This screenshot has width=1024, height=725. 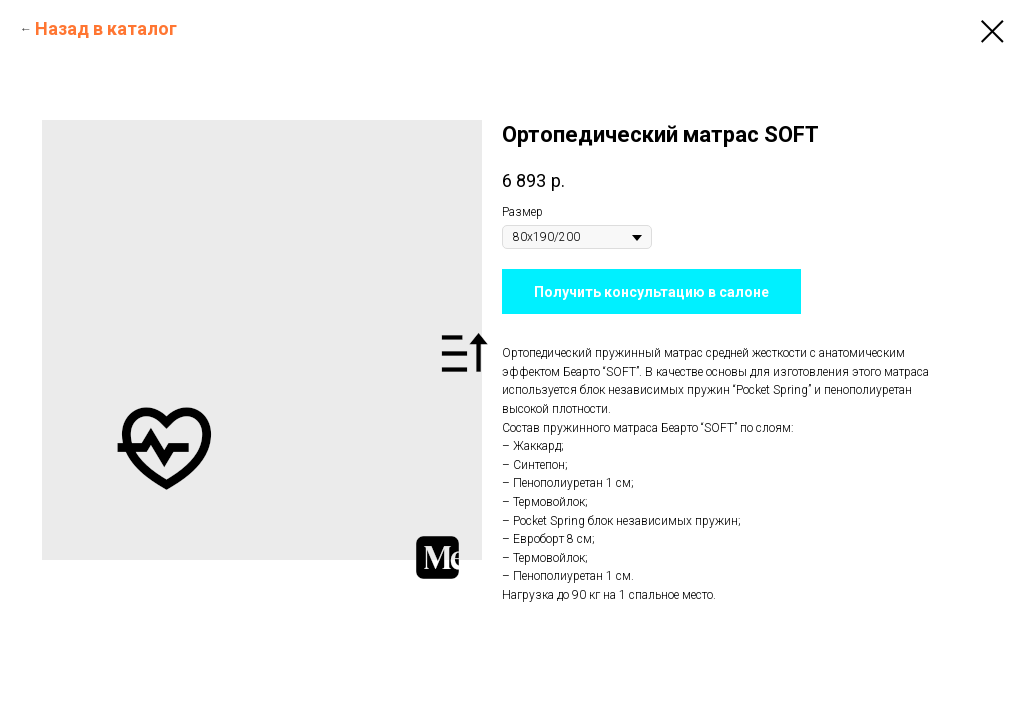 I want to click on sort items in ascending order, so click(x=462, y=353).